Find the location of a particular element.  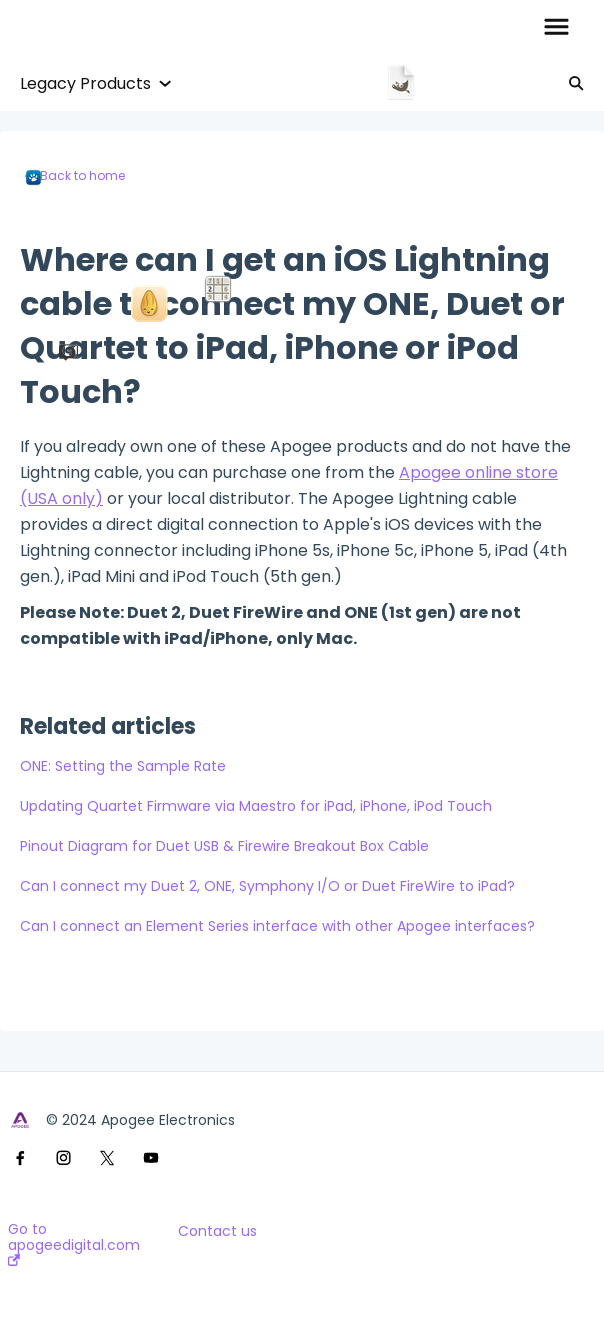

open a compressed GIMP project file is located at coordinates (401, 83).